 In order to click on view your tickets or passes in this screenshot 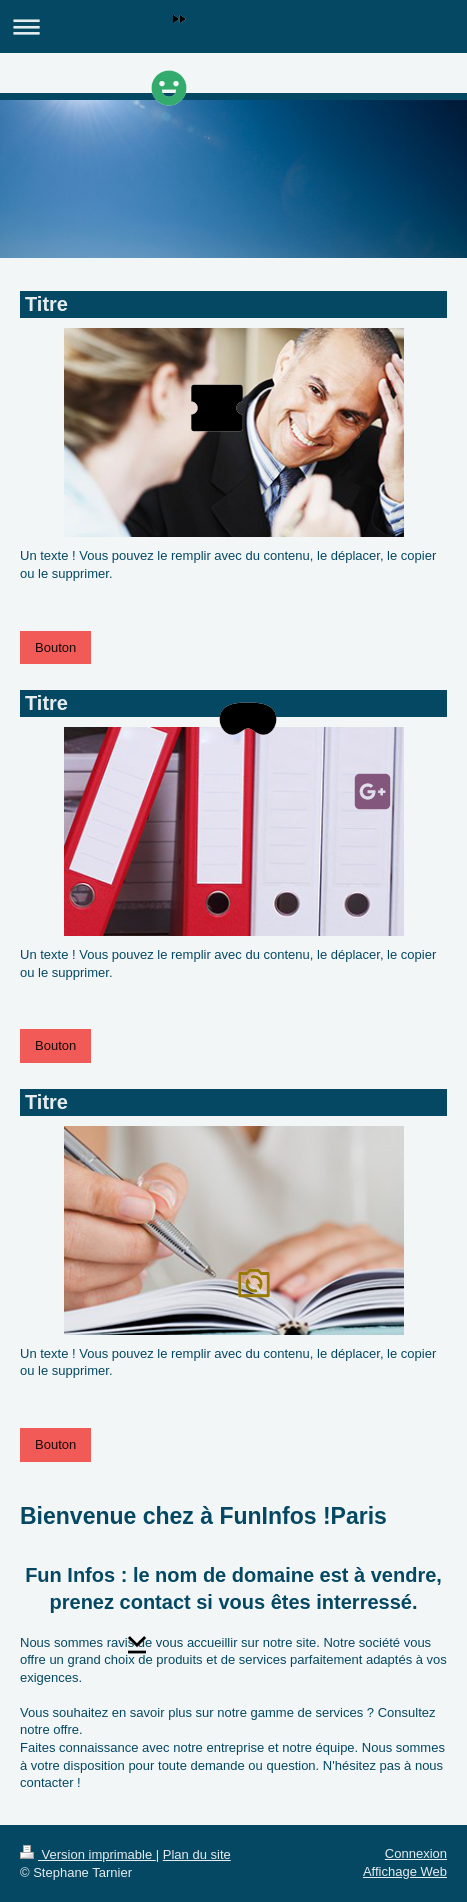, I will do `click(217, 408)`.